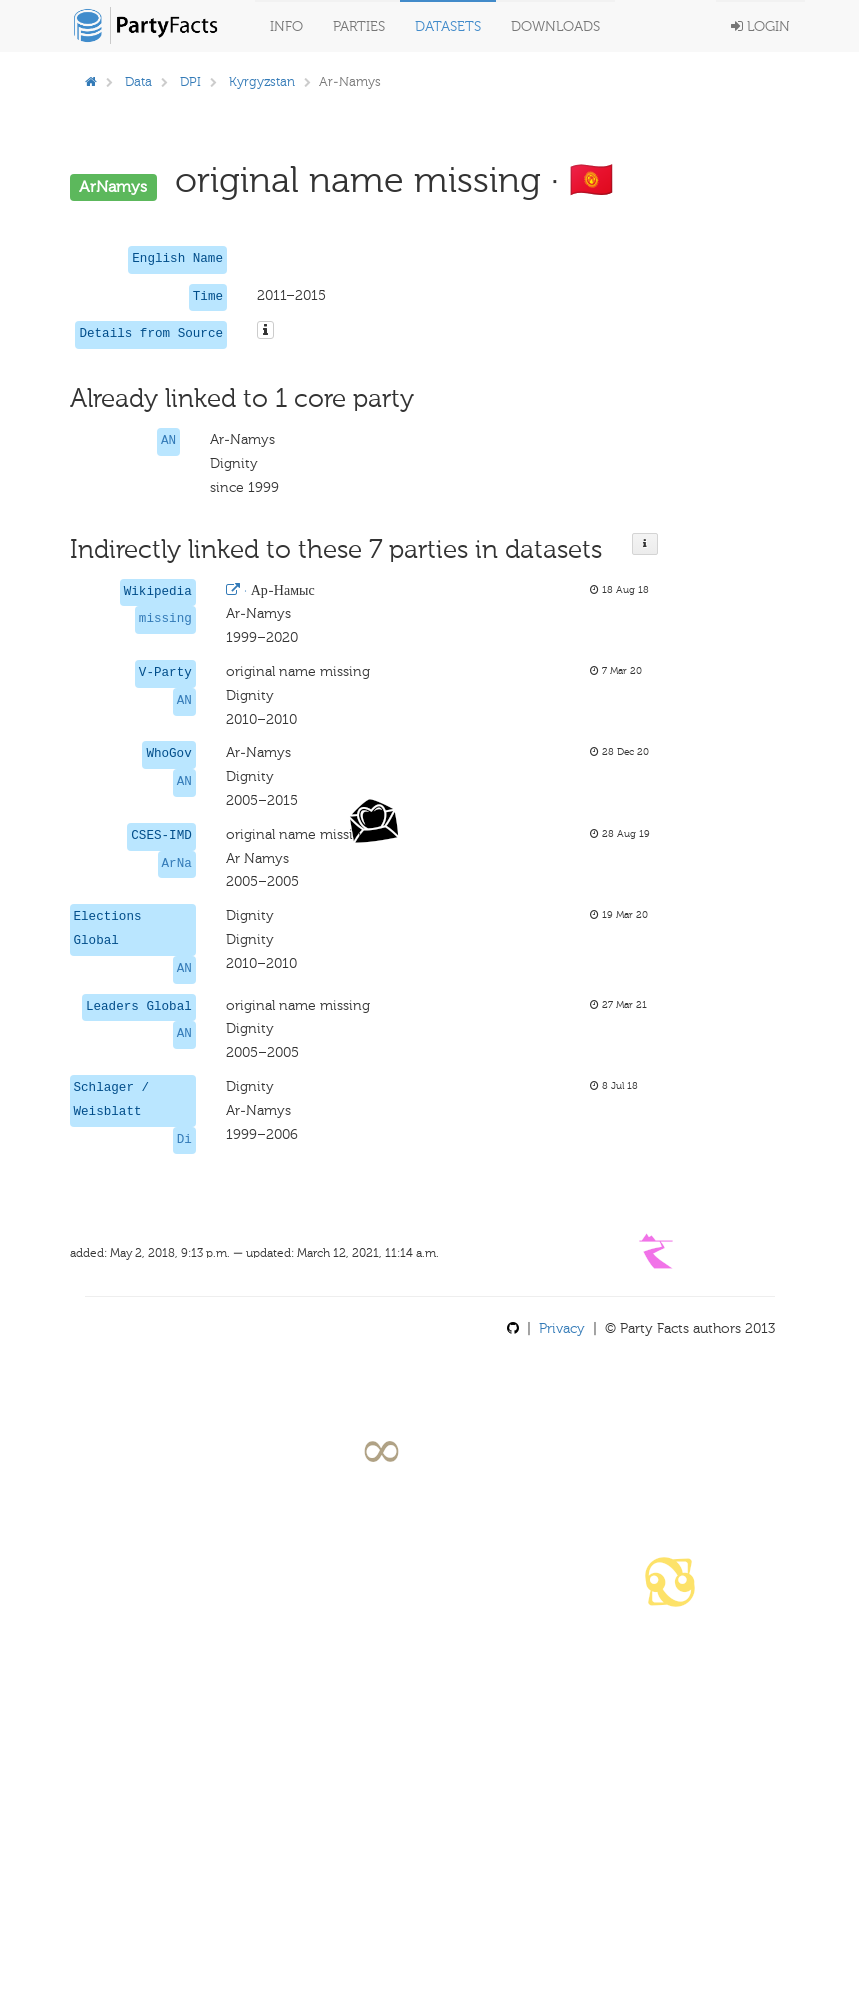 This screenshot has width=859, height=2000. What do you see at coordinates (670, 1582) in the screenshot?
I see `sync or synchronization in progress` at bounding box center [670, 1582].